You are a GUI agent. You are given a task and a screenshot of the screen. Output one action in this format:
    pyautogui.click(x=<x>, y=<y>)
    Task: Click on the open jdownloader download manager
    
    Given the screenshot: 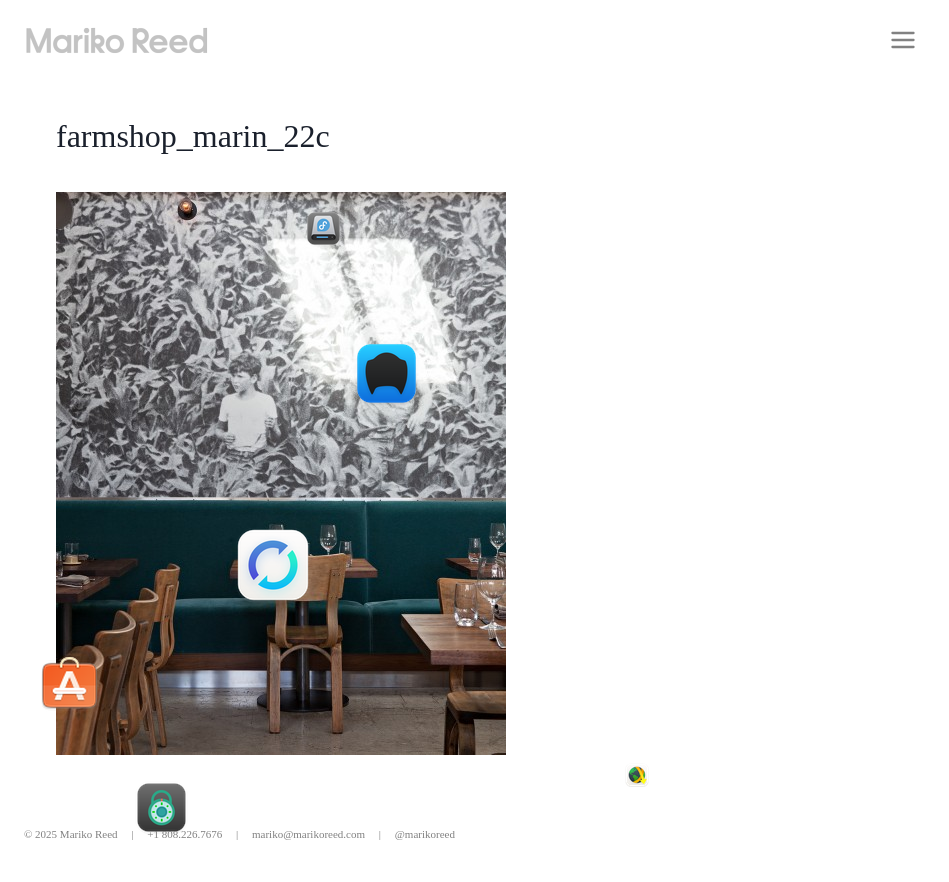 What is the action you would take?
    pyautogui.click(x=637, y=775)
    